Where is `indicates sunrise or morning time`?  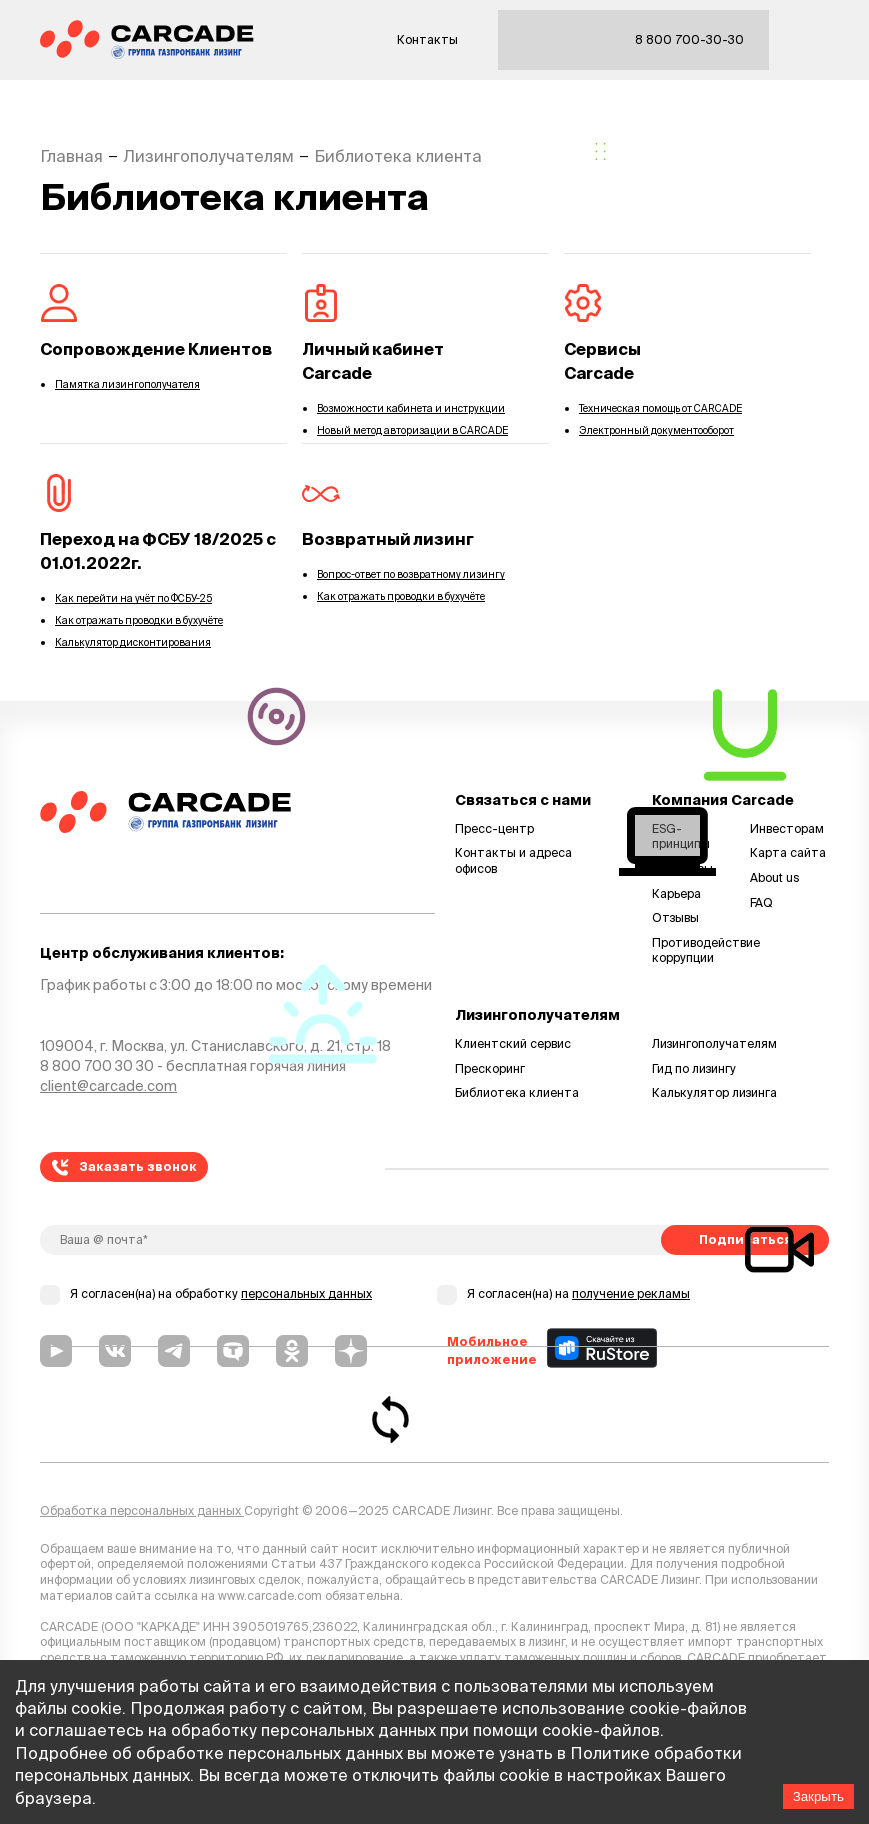
indicates sunrise or morning time is located at coordinates (323, 1014).